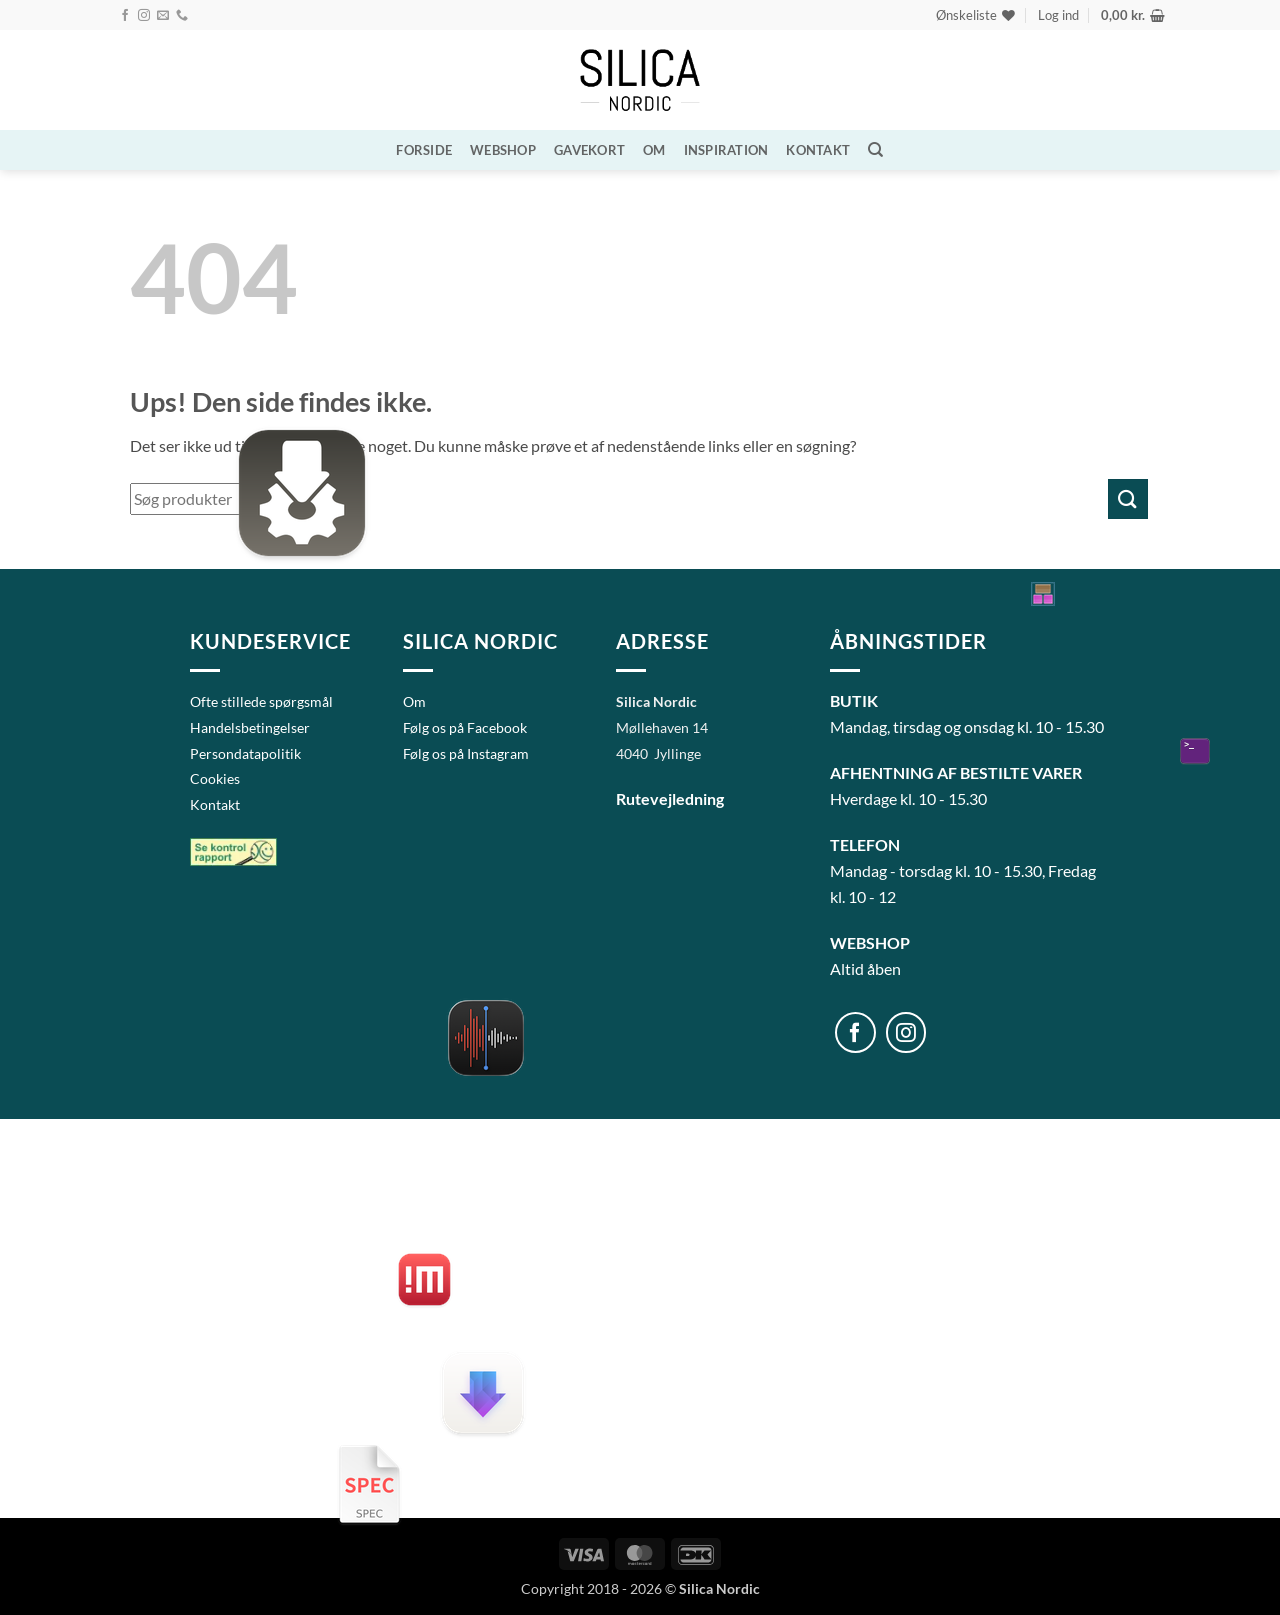 This screenshot has height=1615, width=1280. What do you see at coordinates (1043, 594) in the screenshot?
I see `select all items in the current view` at bounding box center [1043, 594].